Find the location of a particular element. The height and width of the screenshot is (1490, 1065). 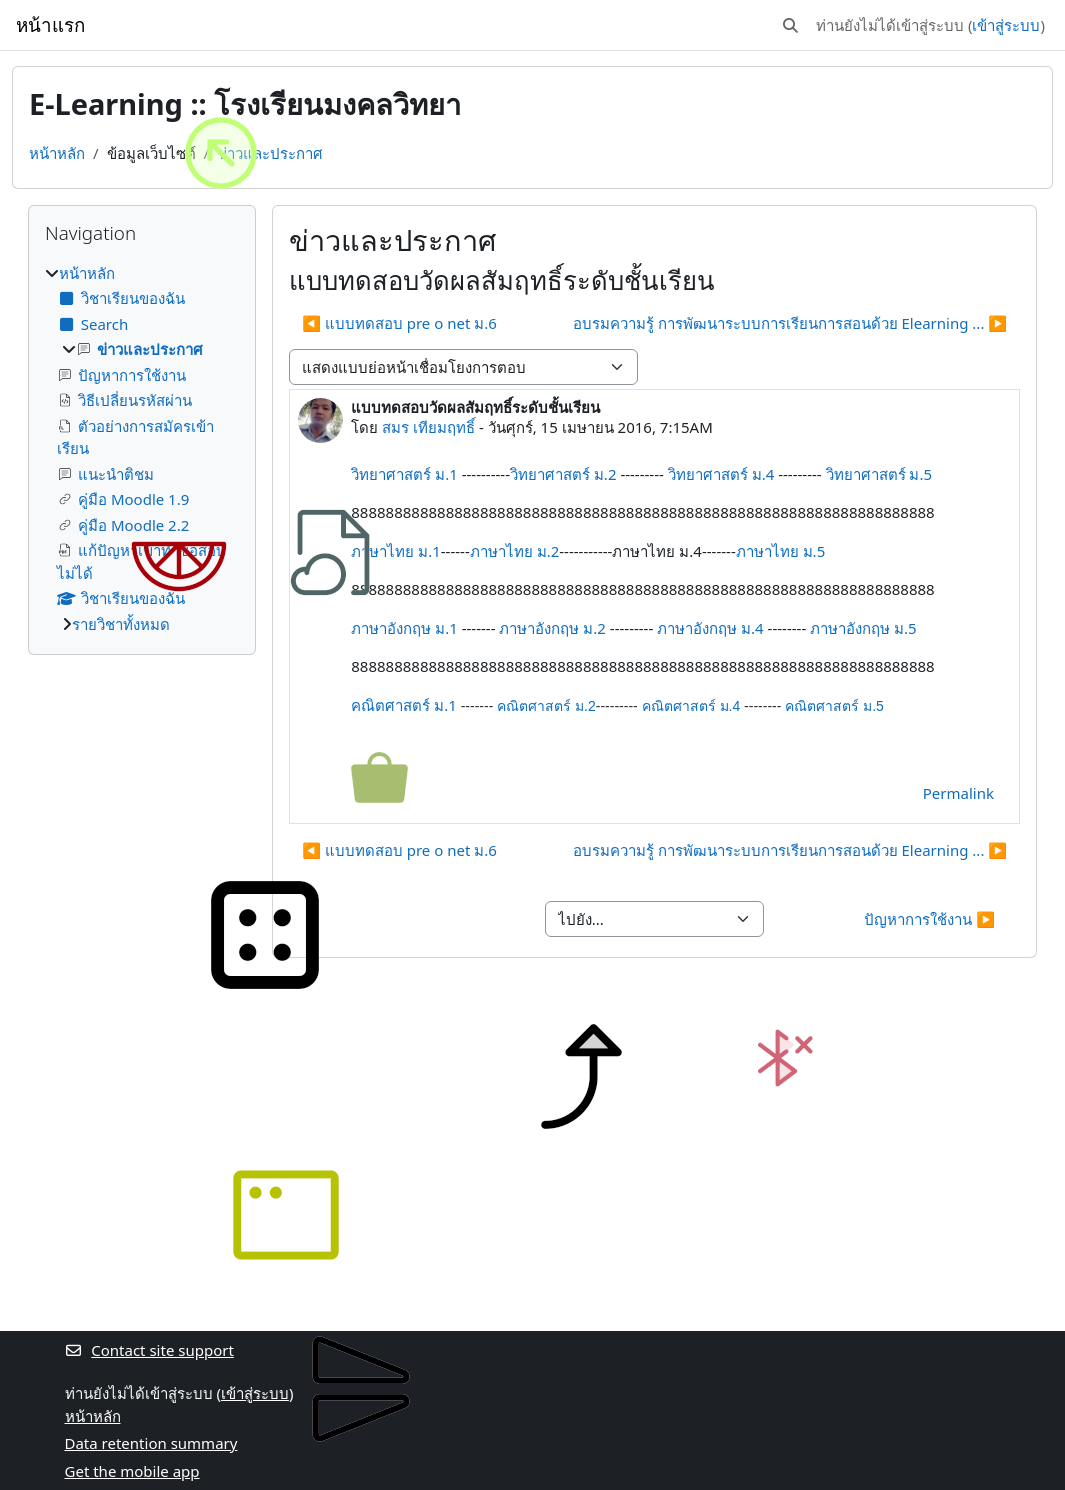

access cloud-stored files is located at coordinates (333, 552).